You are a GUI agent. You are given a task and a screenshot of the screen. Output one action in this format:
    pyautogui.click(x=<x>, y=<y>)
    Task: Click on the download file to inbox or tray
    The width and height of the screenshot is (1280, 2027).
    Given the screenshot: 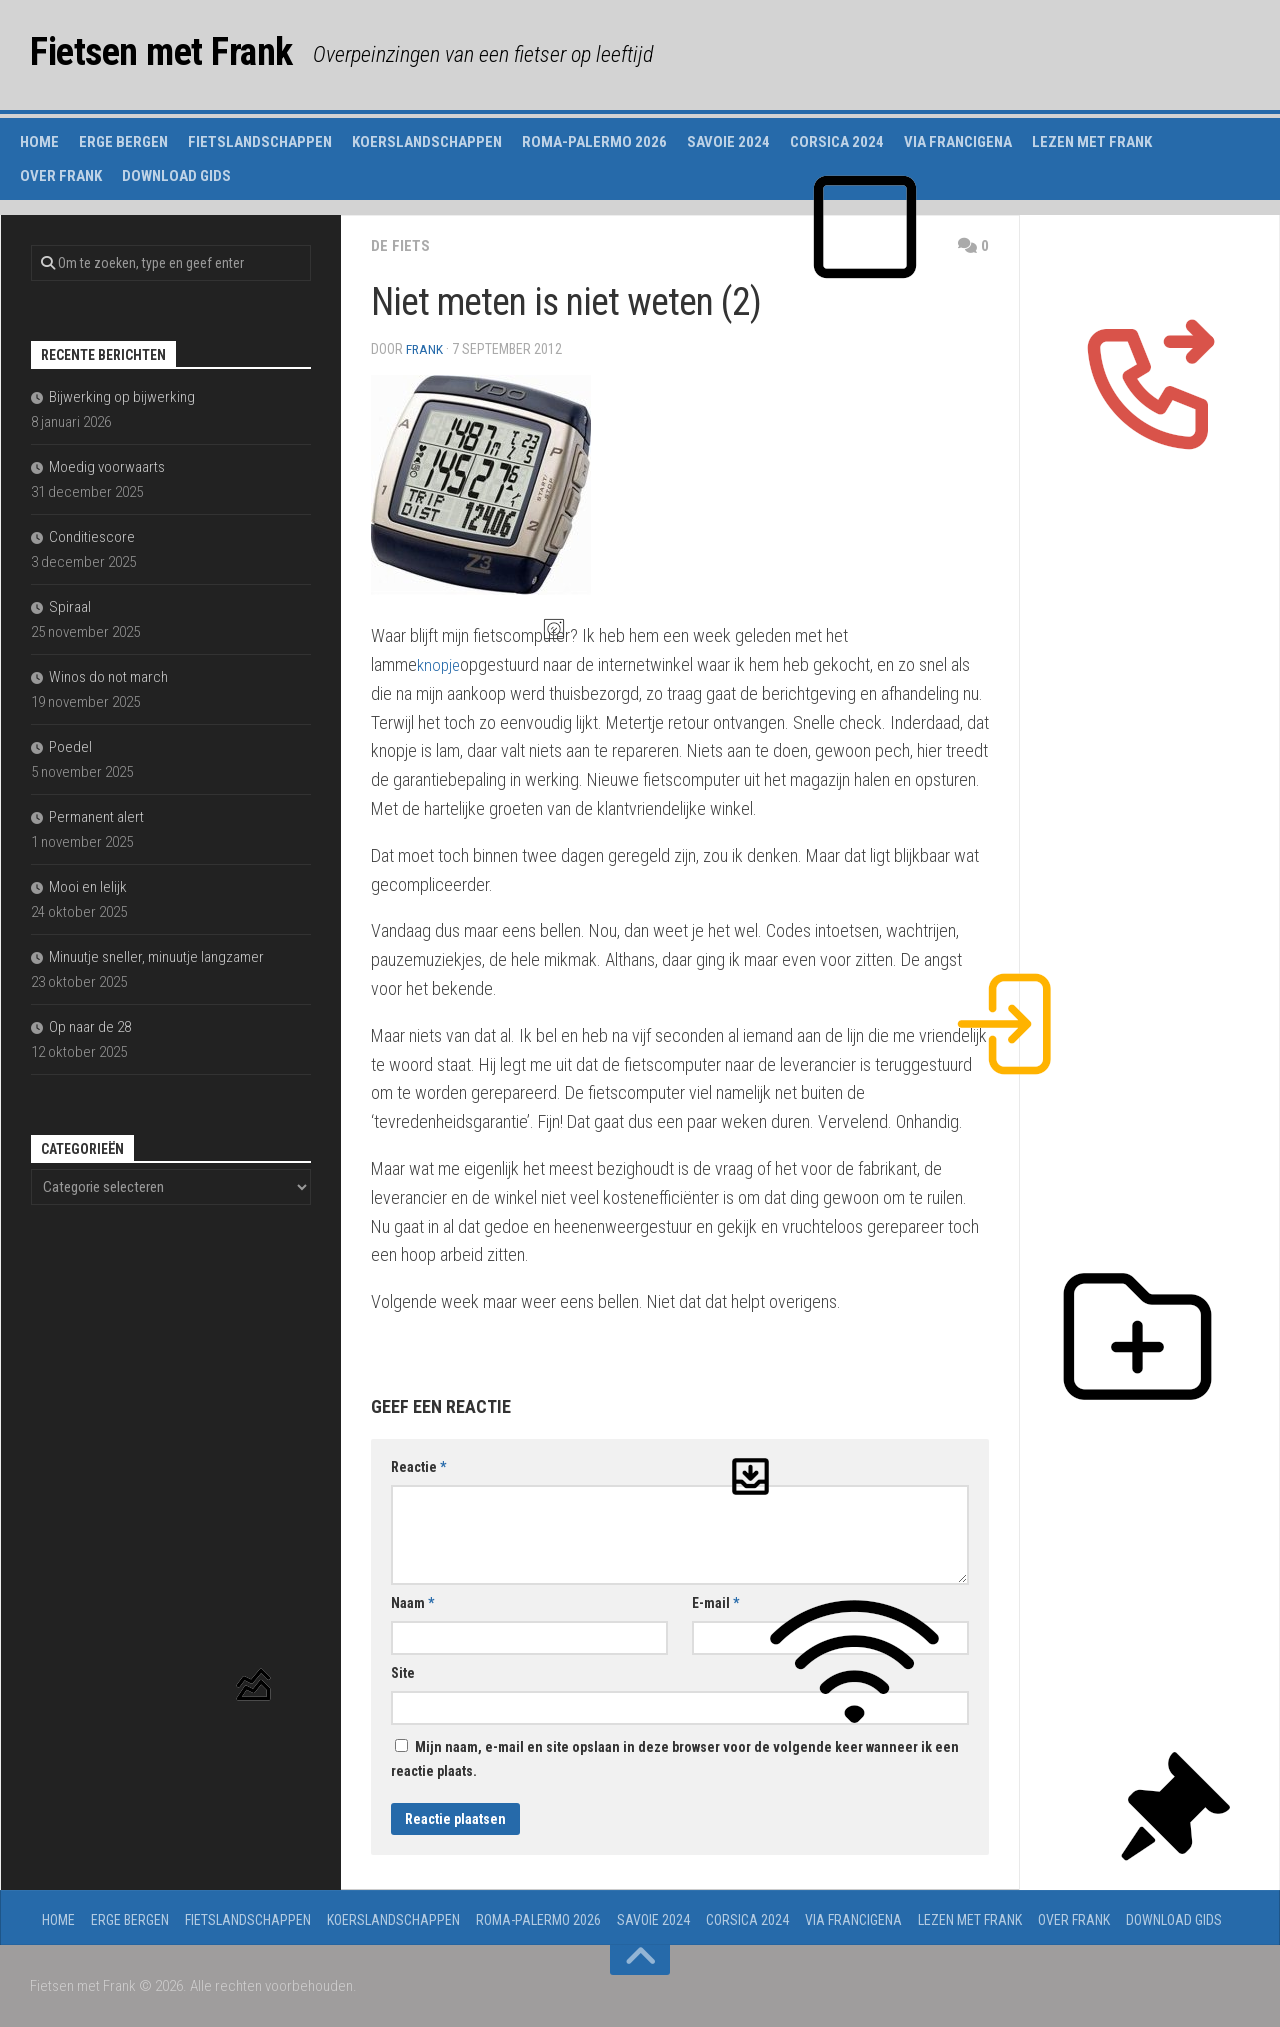 What is the action you would take?
    pyautogui.click(x=750, y=1476)
    